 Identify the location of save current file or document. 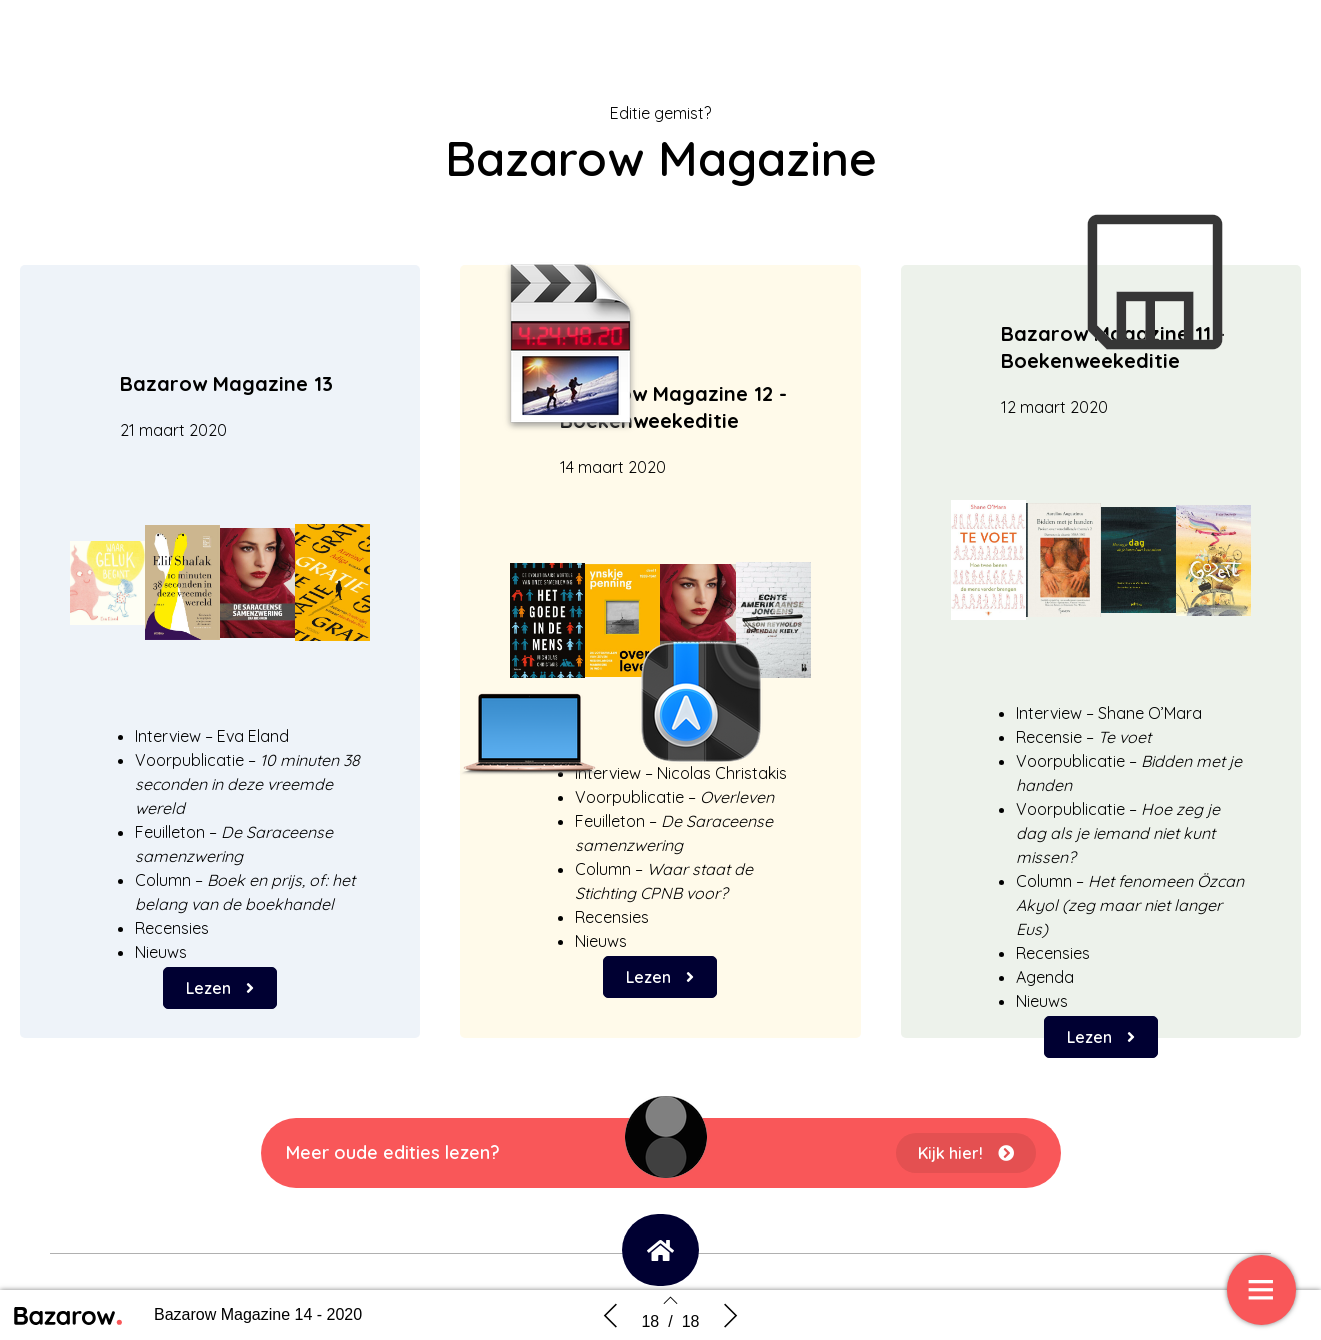
(1155, 282).